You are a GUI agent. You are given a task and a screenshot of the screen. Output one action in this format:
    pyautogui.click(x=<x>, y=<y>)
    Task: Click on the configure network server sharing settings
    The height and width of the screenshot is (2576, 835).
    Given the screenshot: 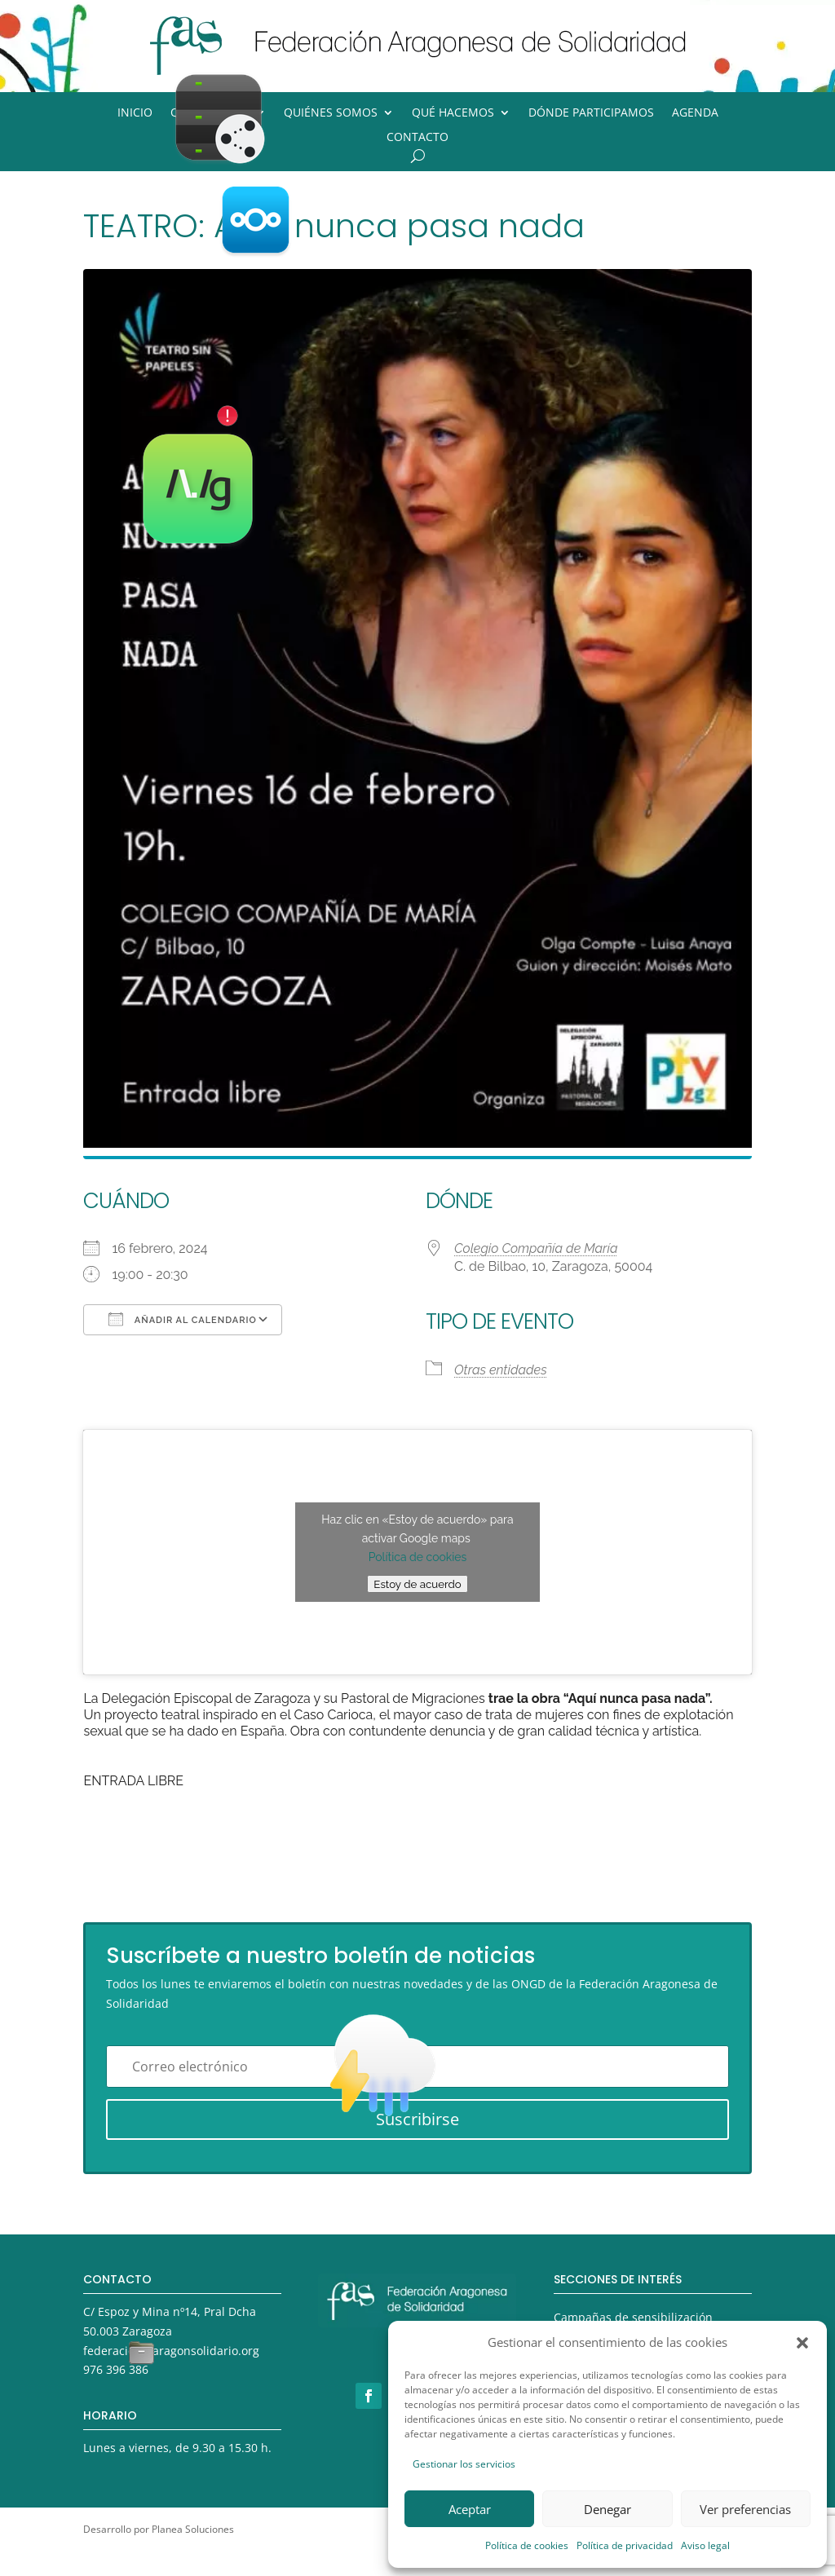 What is the action you would take?
    pyautogui.click(x=219, y=117)
    